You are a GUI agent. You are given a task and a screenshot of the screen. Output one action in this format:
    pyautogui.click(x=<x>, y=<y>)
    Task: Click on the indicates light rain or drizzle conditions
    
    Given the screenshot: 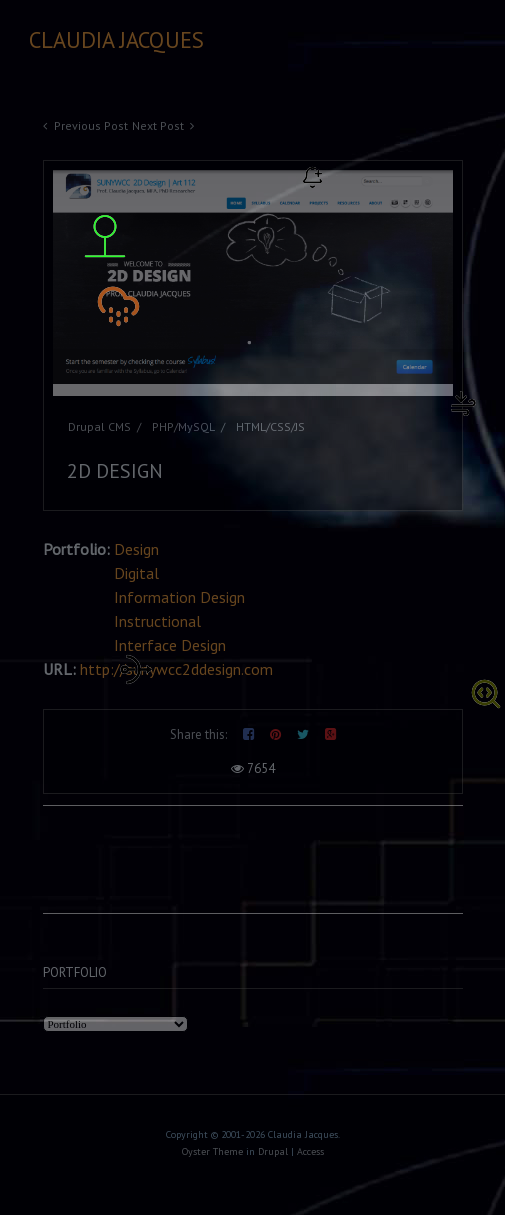 What is the action you would take?
    pyautogui.click(x=118, y=305)
    